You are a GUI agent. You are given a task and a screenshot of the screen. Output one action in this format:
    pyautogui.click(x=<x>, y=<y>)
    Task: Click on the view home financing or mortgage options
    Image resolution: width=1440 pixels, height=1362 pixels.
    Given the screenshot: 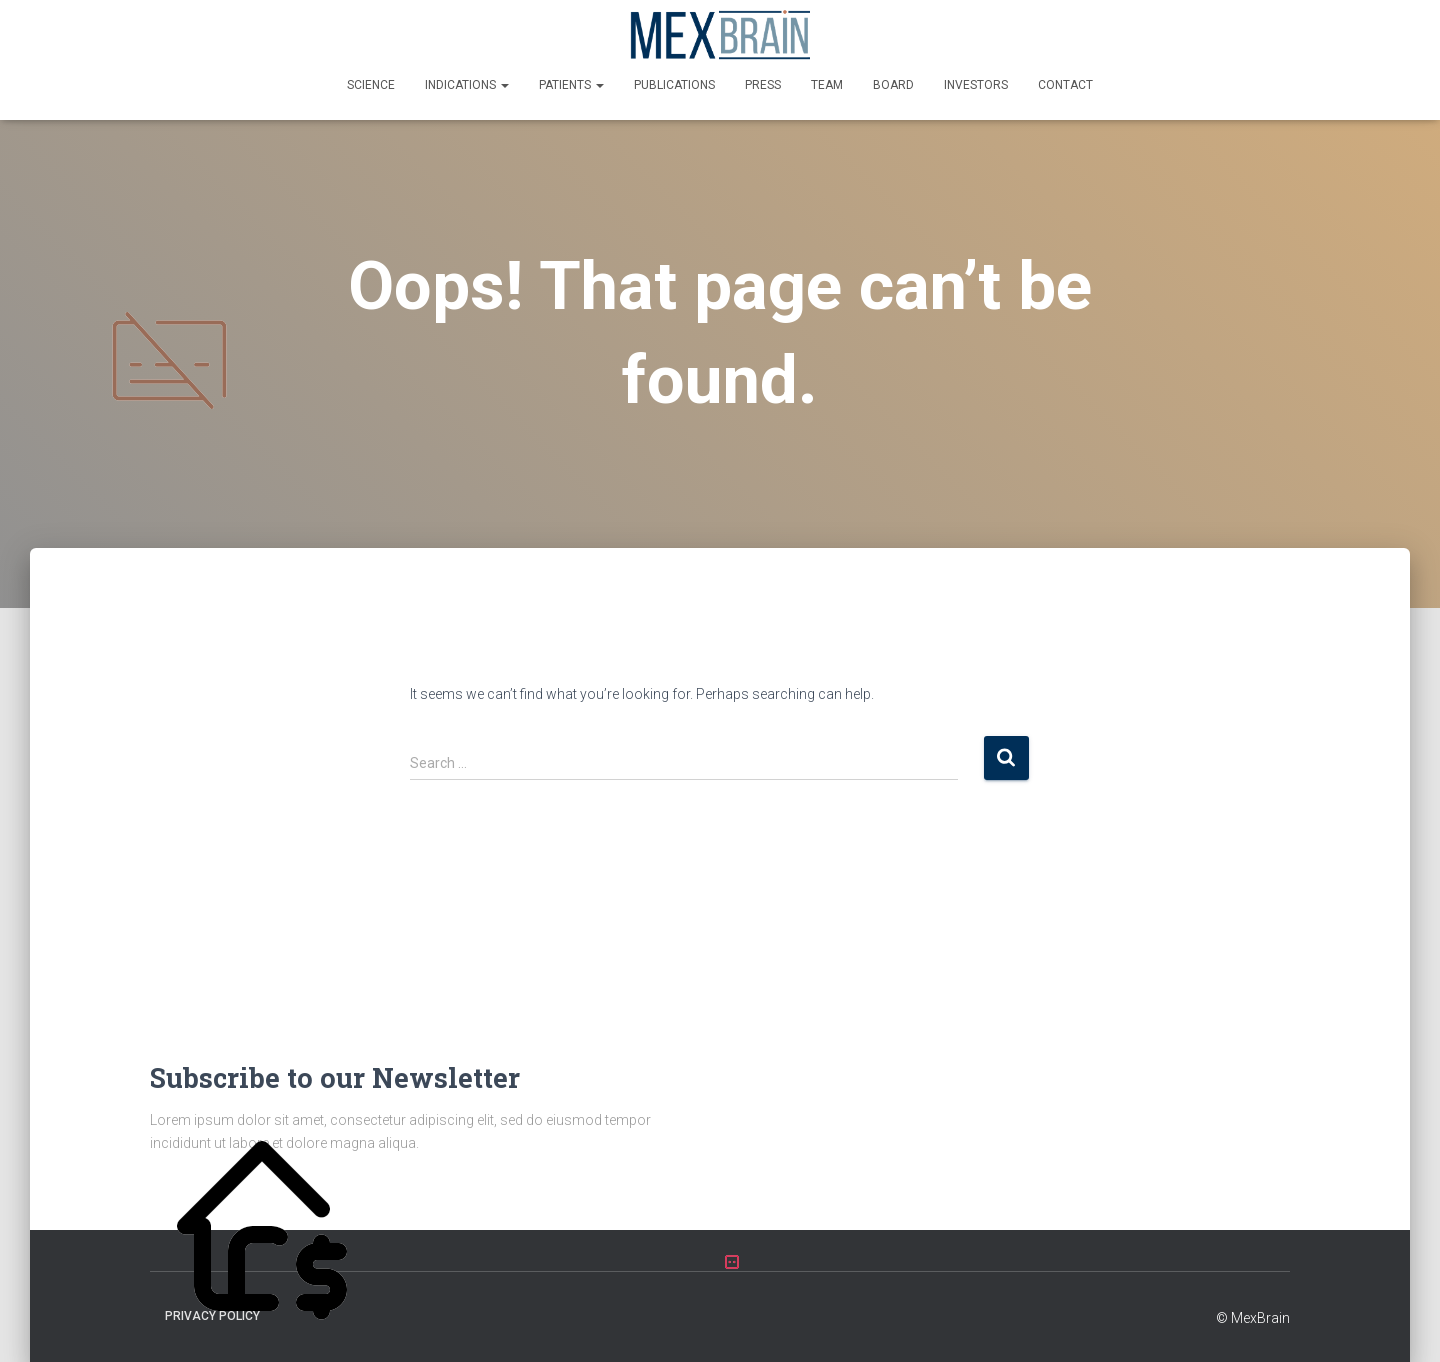 What is the action you would take?
    pyautogui.click(x=262, y=1226)
    